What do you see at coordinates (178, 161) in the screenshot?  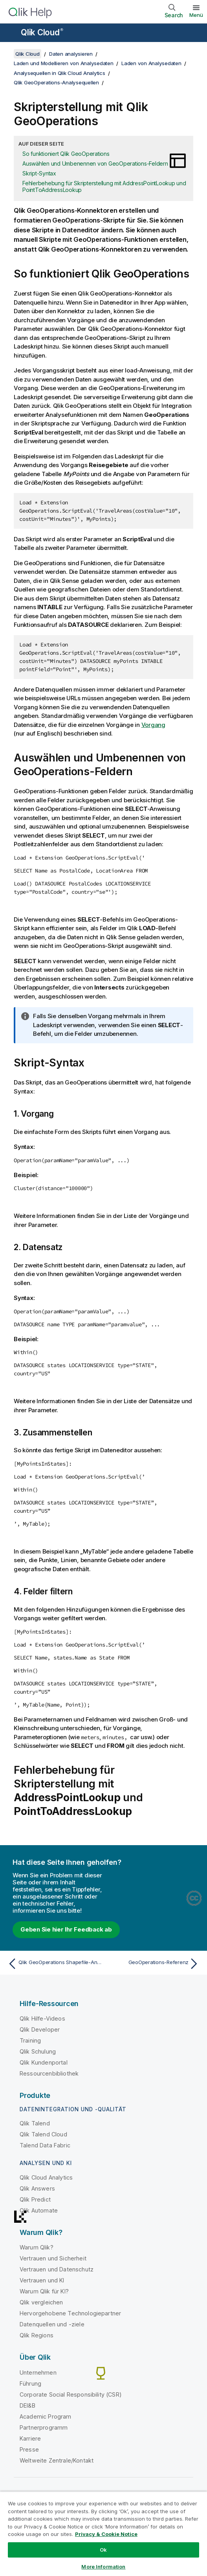 I see `switch to sidebar layout view` at bounding box center [178, 161].